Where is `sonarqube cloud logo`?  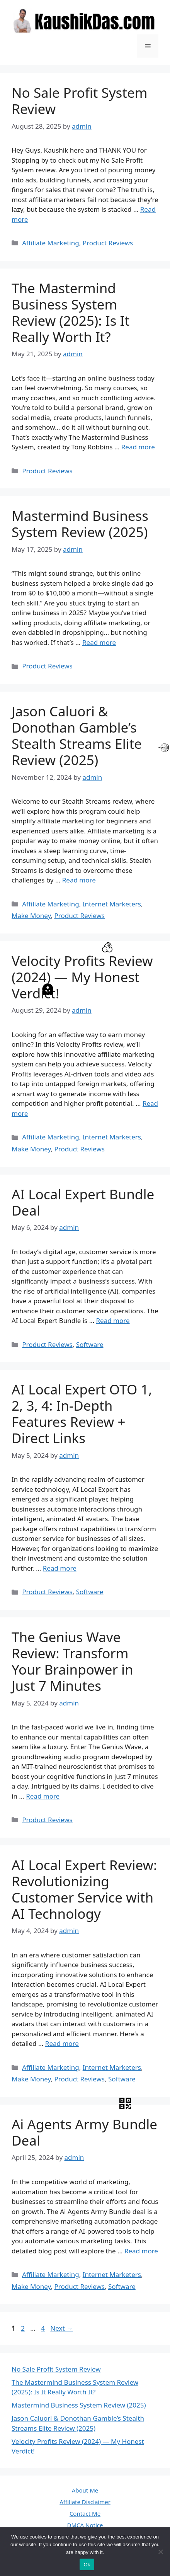
sonarqube cloud logo is located at coordinates (107, 947).